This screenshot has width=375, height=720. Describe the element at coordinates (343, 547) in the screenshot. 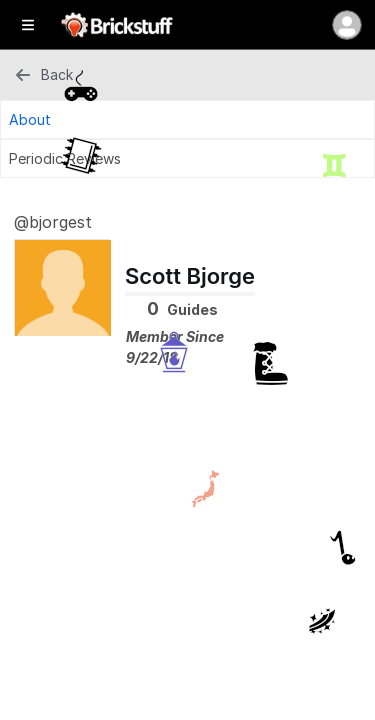

I see `access otamatone or novelty instrument sounds` at that location.